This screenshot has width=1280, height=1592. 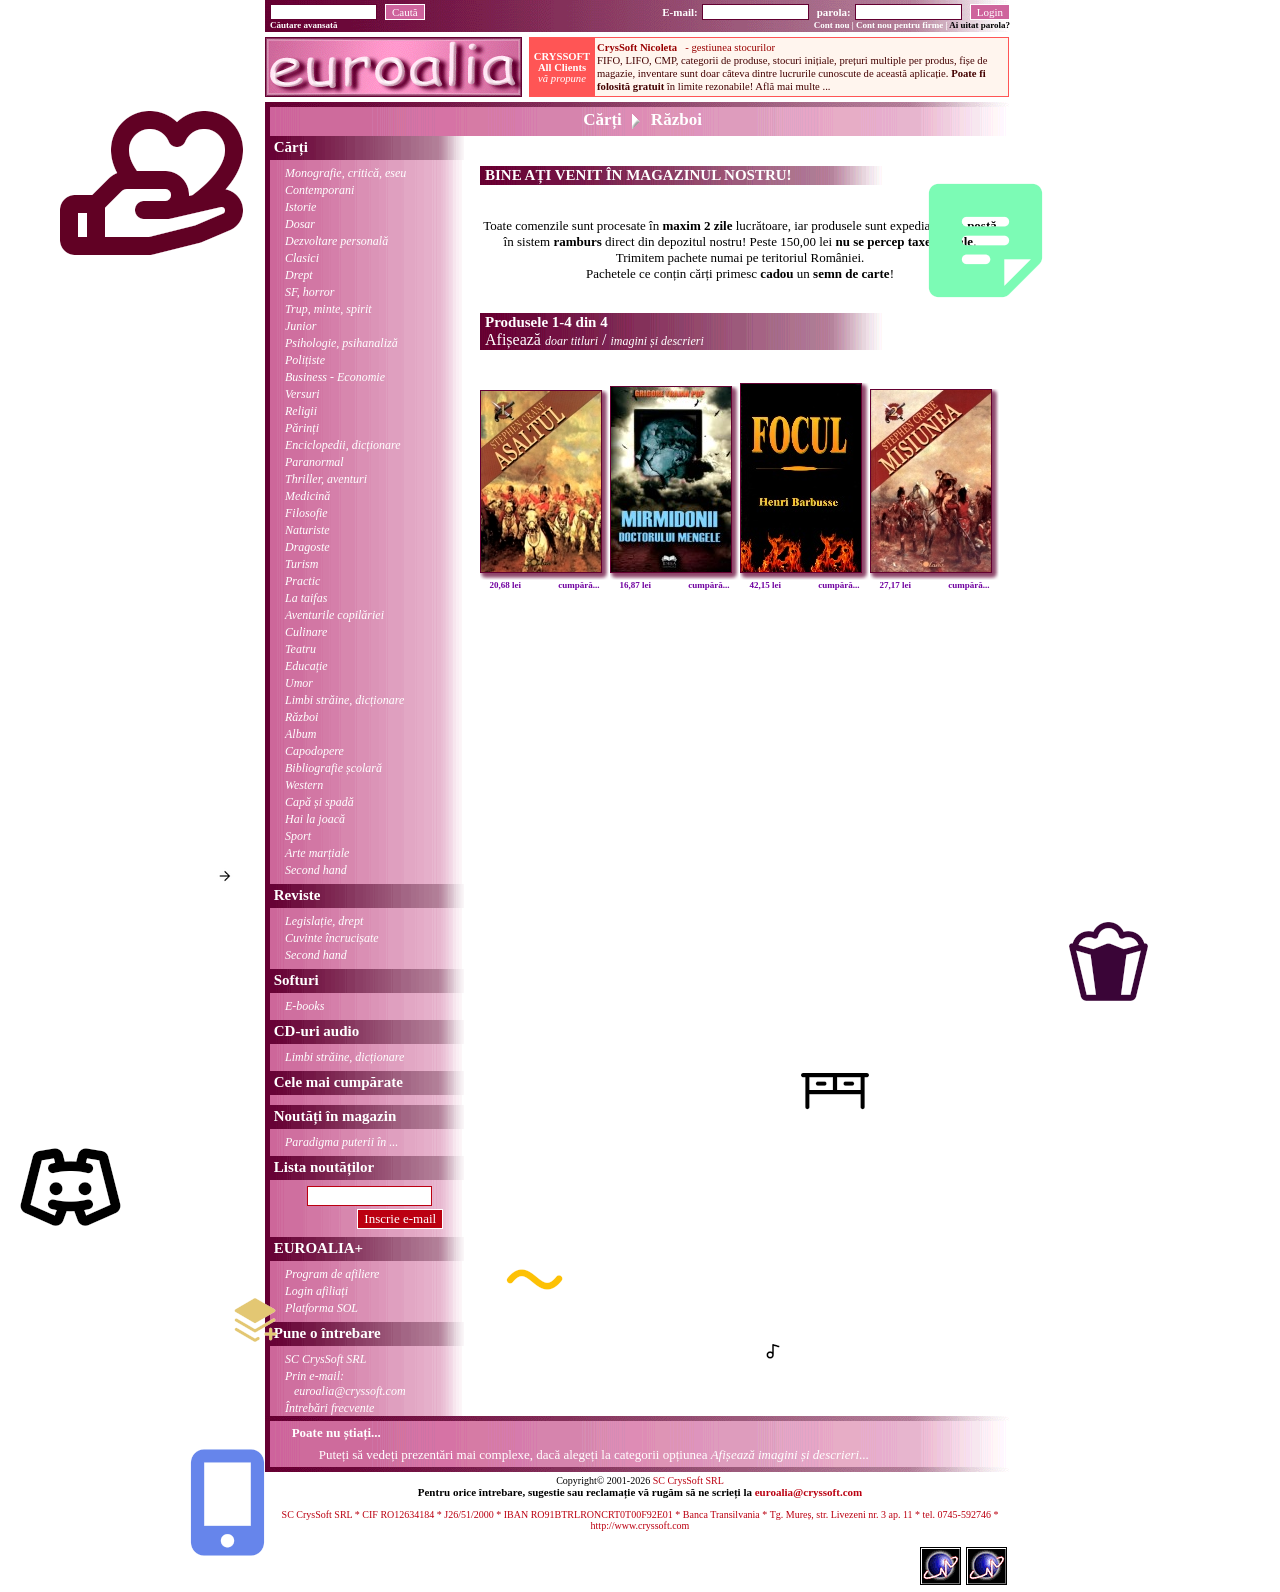 What do you see at coordinates (1108, 964) in the screenshot?
I see `access movies or entertainment content` at bounding box center [1108, 964].